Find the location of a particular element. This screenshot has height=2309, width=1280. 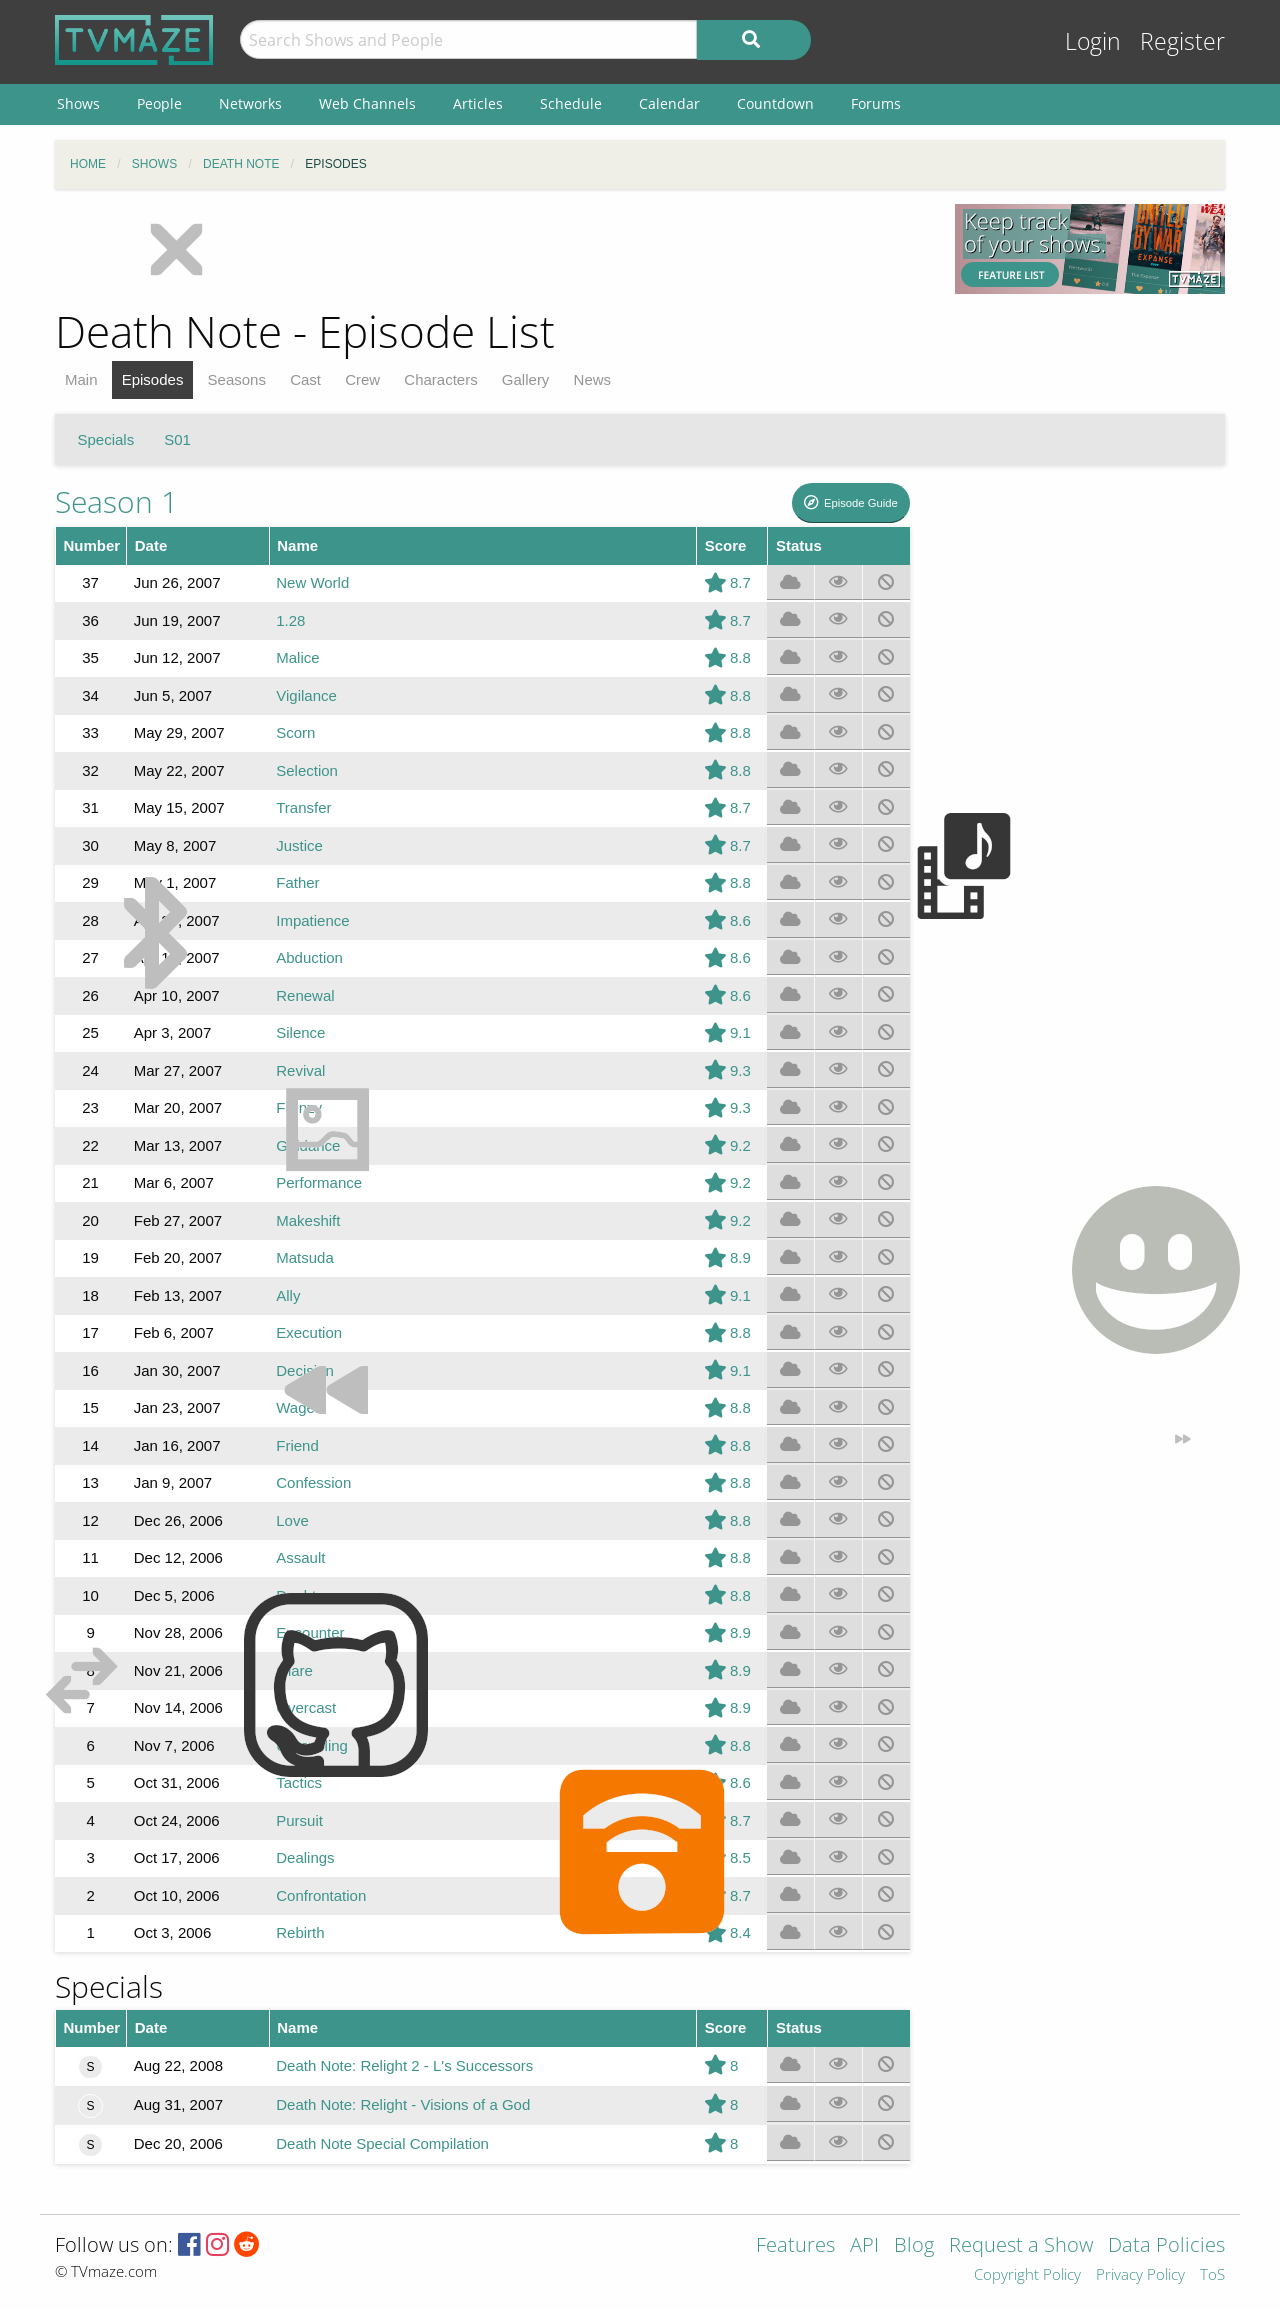

fast forward media playback is located at coordinates (1183, 1439).